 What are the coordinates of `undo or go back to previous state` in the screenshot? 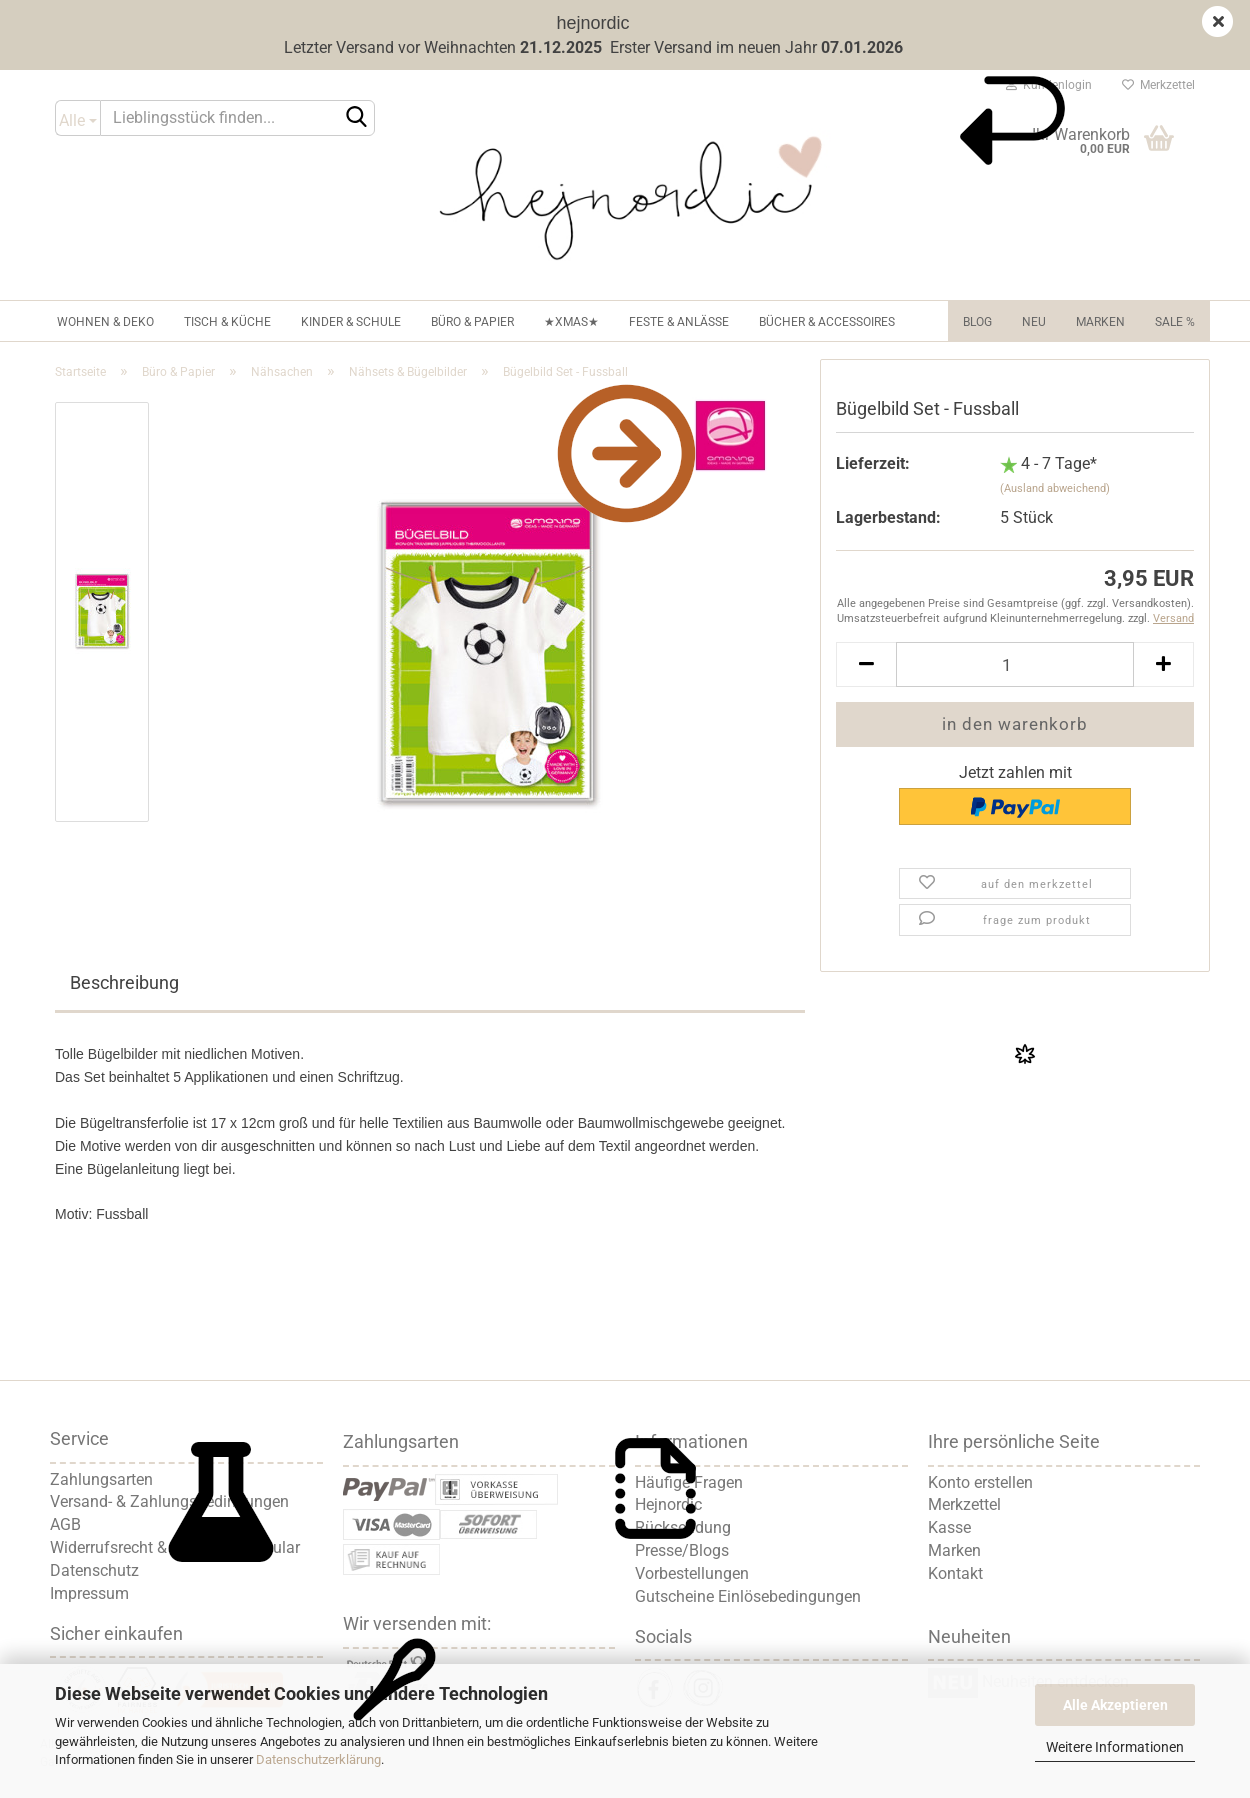 It's located at (1012, 116).